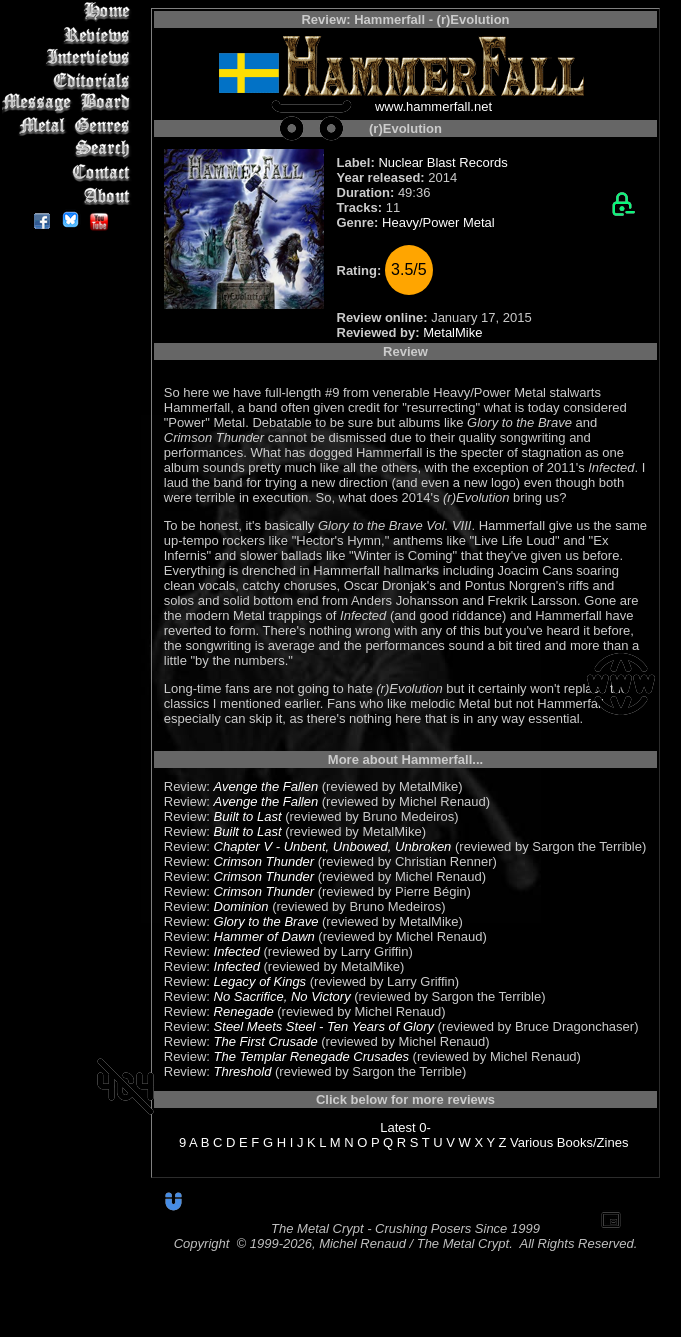 This screenshot has height=1337, width=681. Describe the element at coordinates (622, 204) in the screenshot. I see `remove a security restriction` at that location.